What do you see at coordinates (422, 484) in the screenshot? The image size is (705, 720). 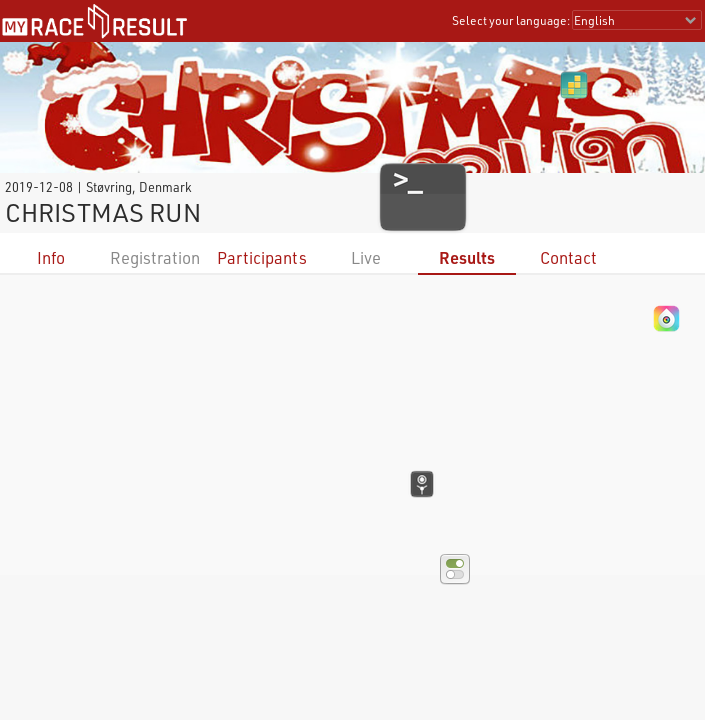 I see `open déjà dup backup application` at bounding box center [422, 484].